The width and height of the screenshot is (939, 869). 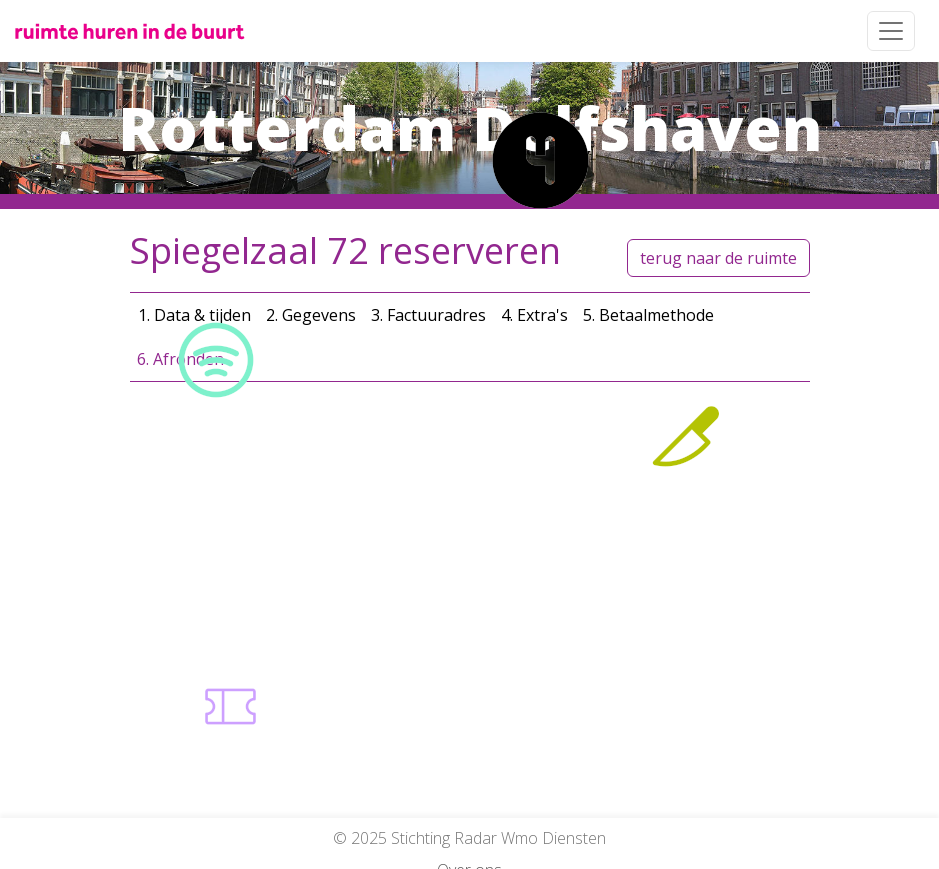 I want to click on view your tickets or passes, so click(x=230, y=706).